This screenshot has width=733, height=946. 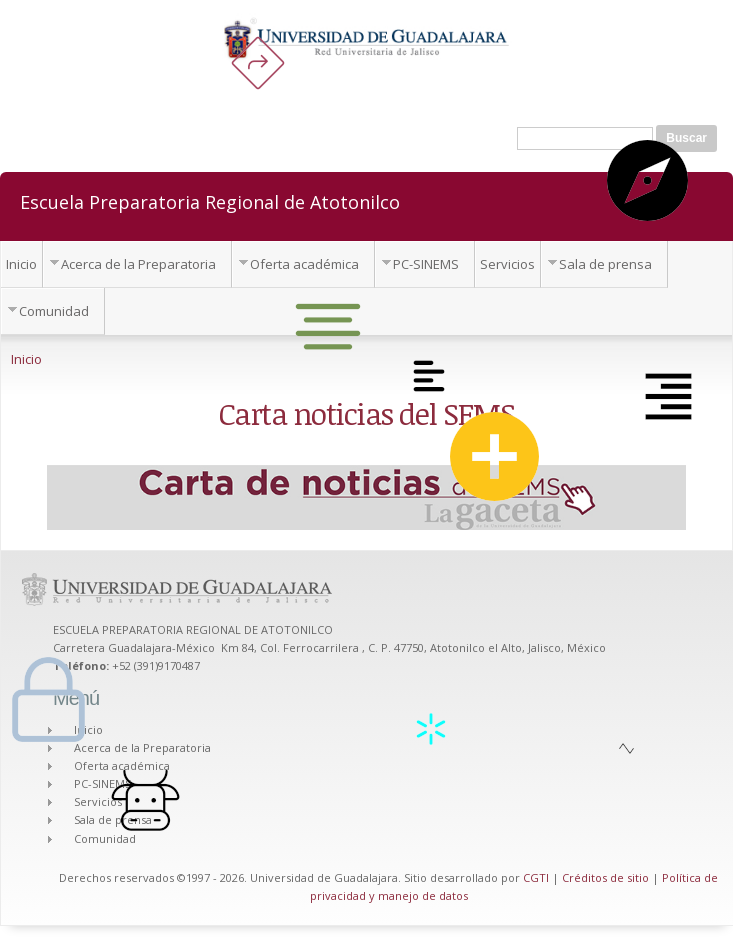 What do you see at coordinates (328, 328) in the screenshot?
I see `center align text` at bounding box center [328, 328].